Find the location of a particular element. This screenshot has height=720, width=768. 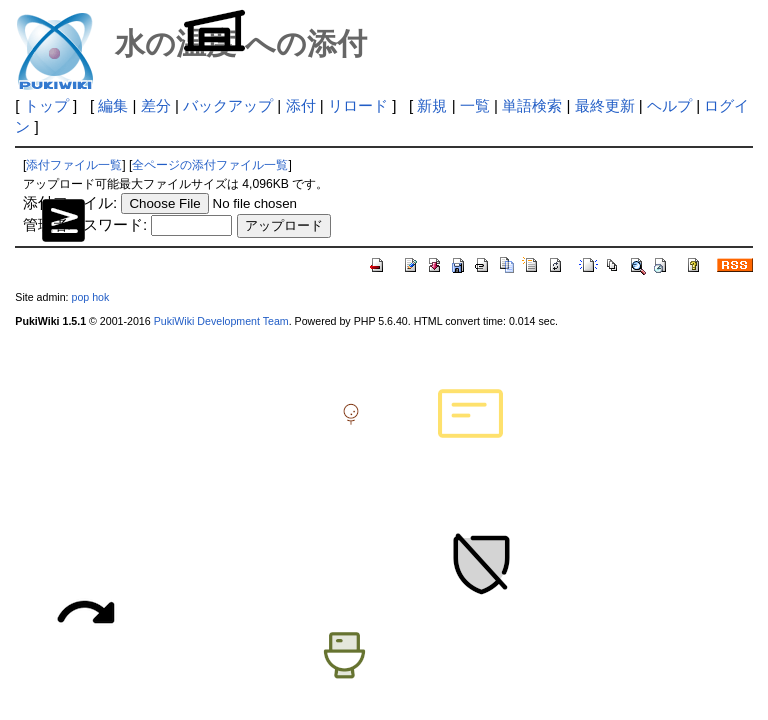

security or protection is disabled is located at coordinates (481, 561).